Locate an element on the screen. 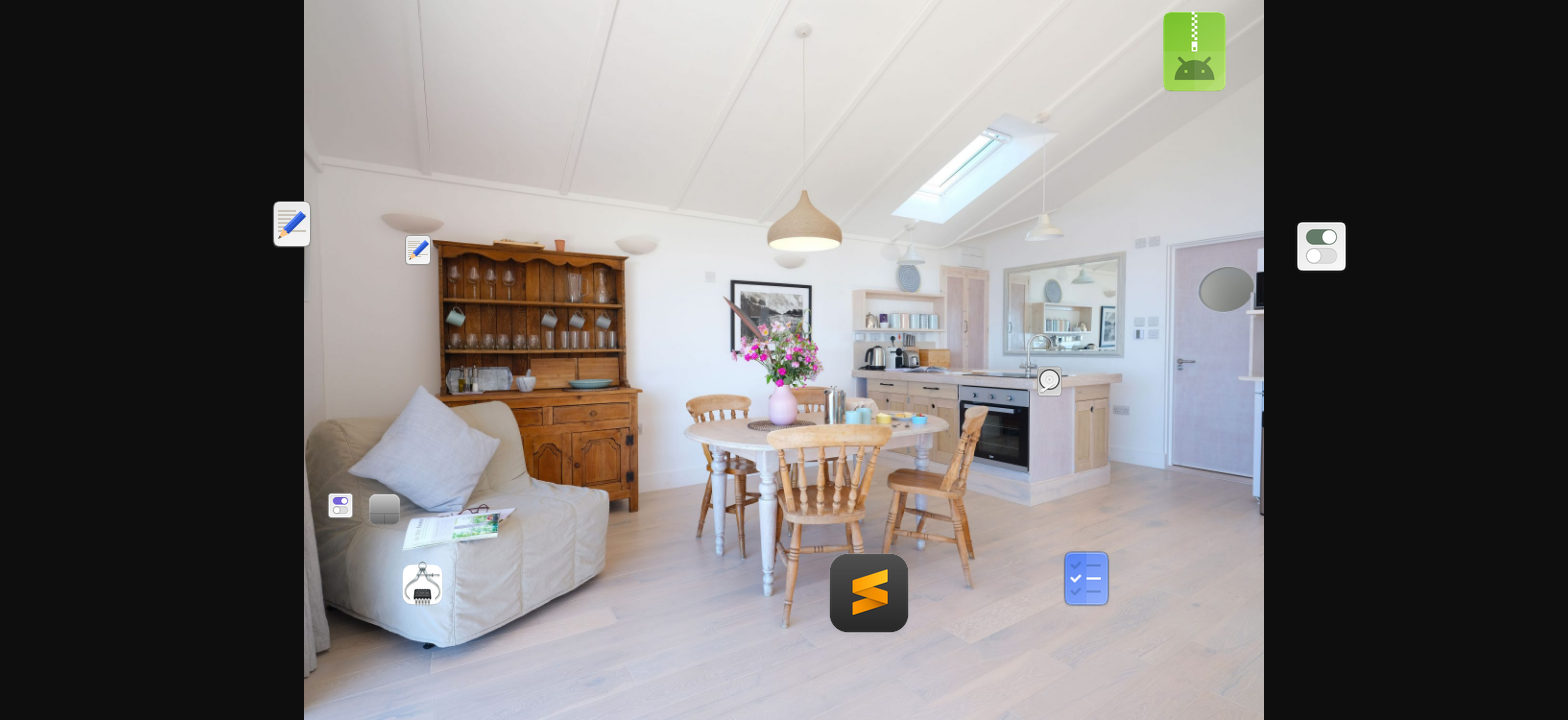  open gedit text editor is located at coordinates (418, 250).